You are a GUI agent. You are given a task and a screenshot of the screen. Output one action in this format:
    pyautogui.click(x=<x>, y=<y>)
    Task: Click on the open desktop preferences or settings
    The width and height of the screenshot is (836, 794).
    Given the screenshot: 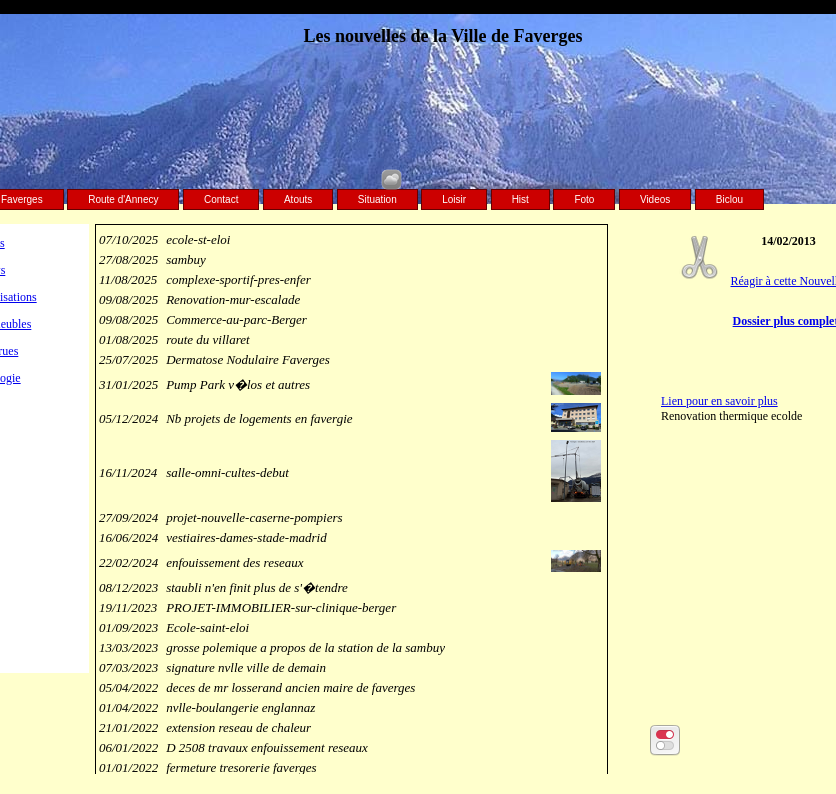 What is the action you would take?
    pyautogui.click(x=665, y=740)
    